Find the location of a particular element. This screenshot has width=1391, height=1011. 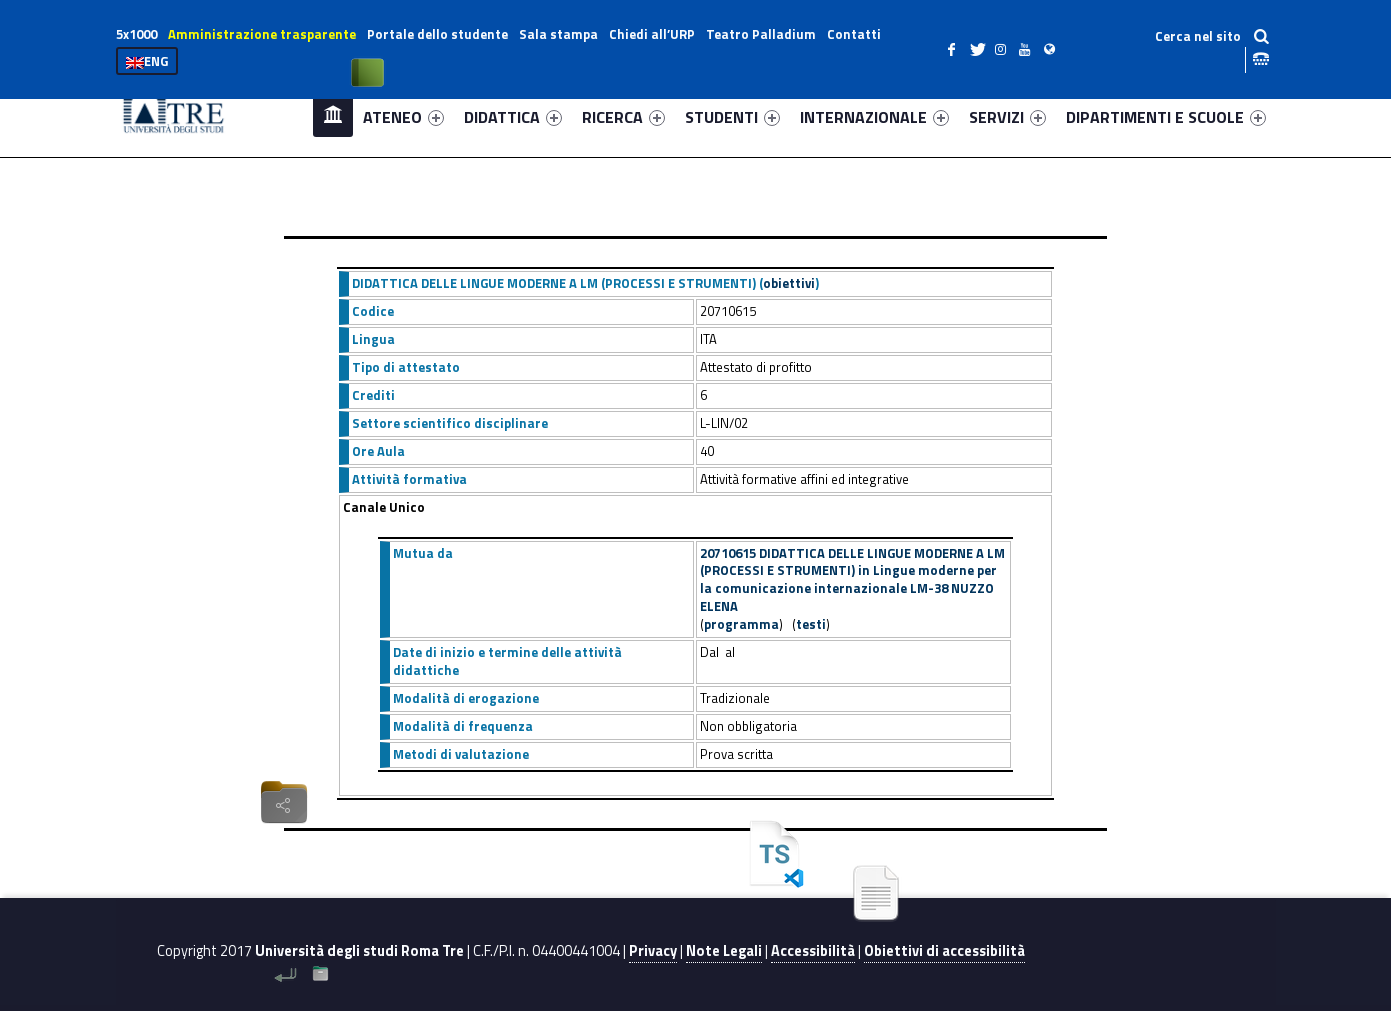

access your public shared folder is located at coordinates (284, 802).